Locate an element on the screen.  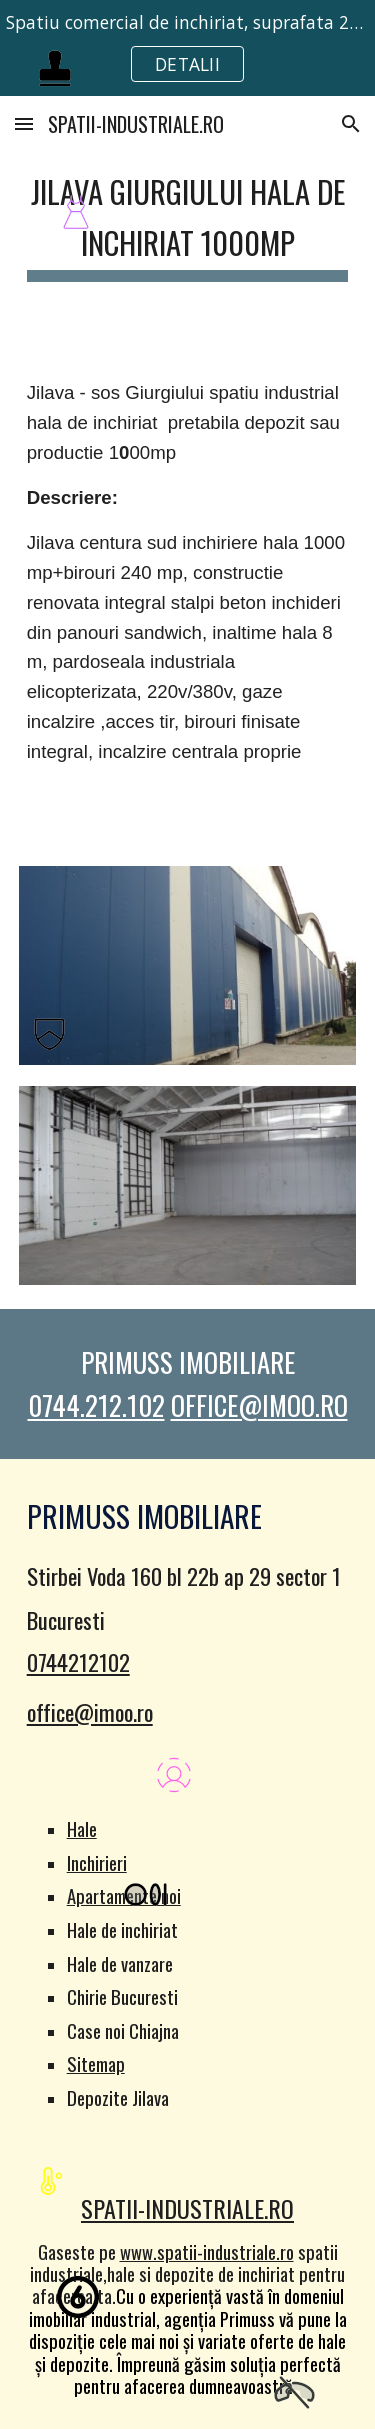
user profile pending or incomplete is located at coordinates (174, 1775).